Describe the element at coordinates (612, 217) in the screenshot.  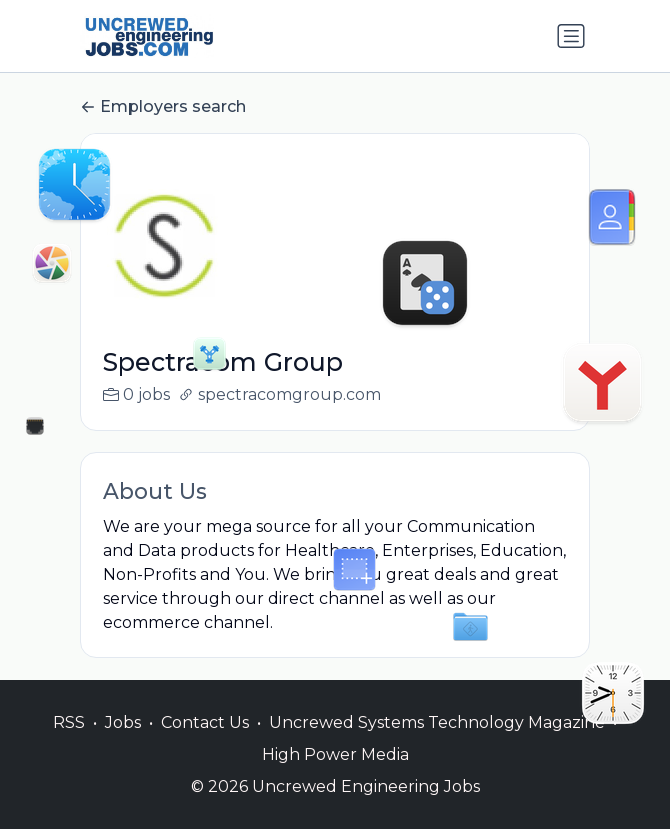
I see `open address book application` at that location.